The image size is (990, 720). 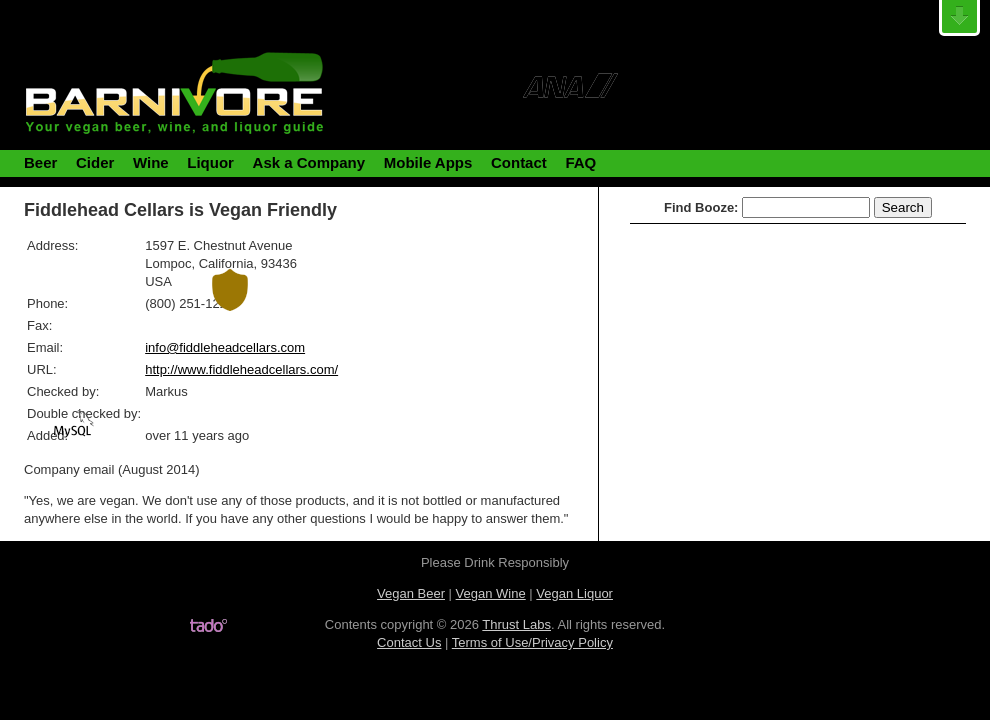 What do you see at coordinates (208, 625) in the screenshot?
I see `tado° smart home app logo` at bounding box center [208, 625].